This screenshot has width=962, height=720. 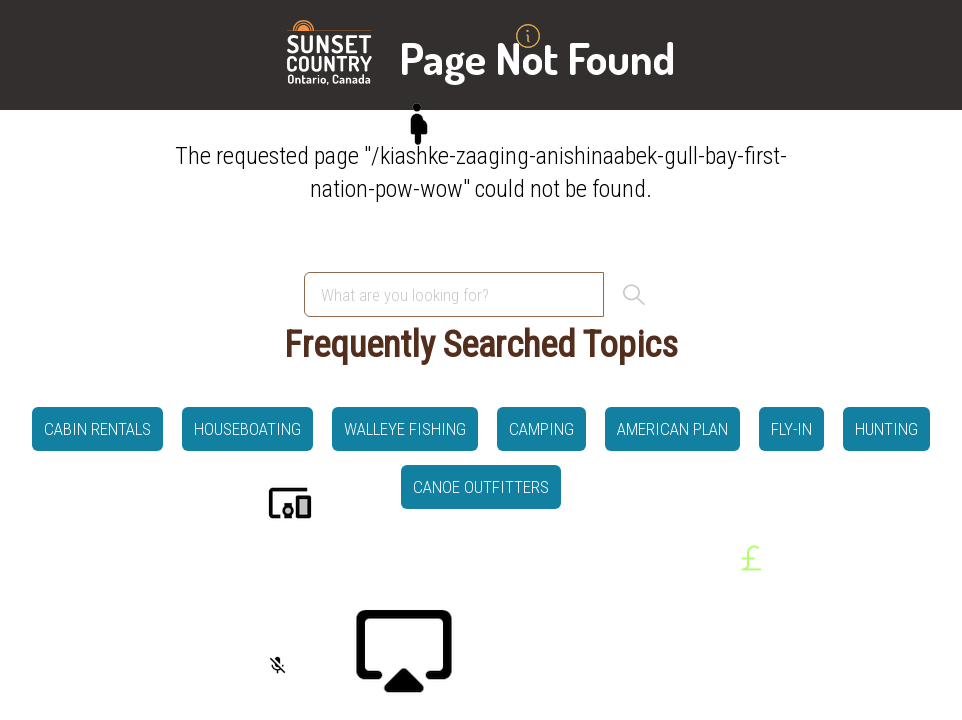 I want to click on view more information or details, so click(x=528, y=36).